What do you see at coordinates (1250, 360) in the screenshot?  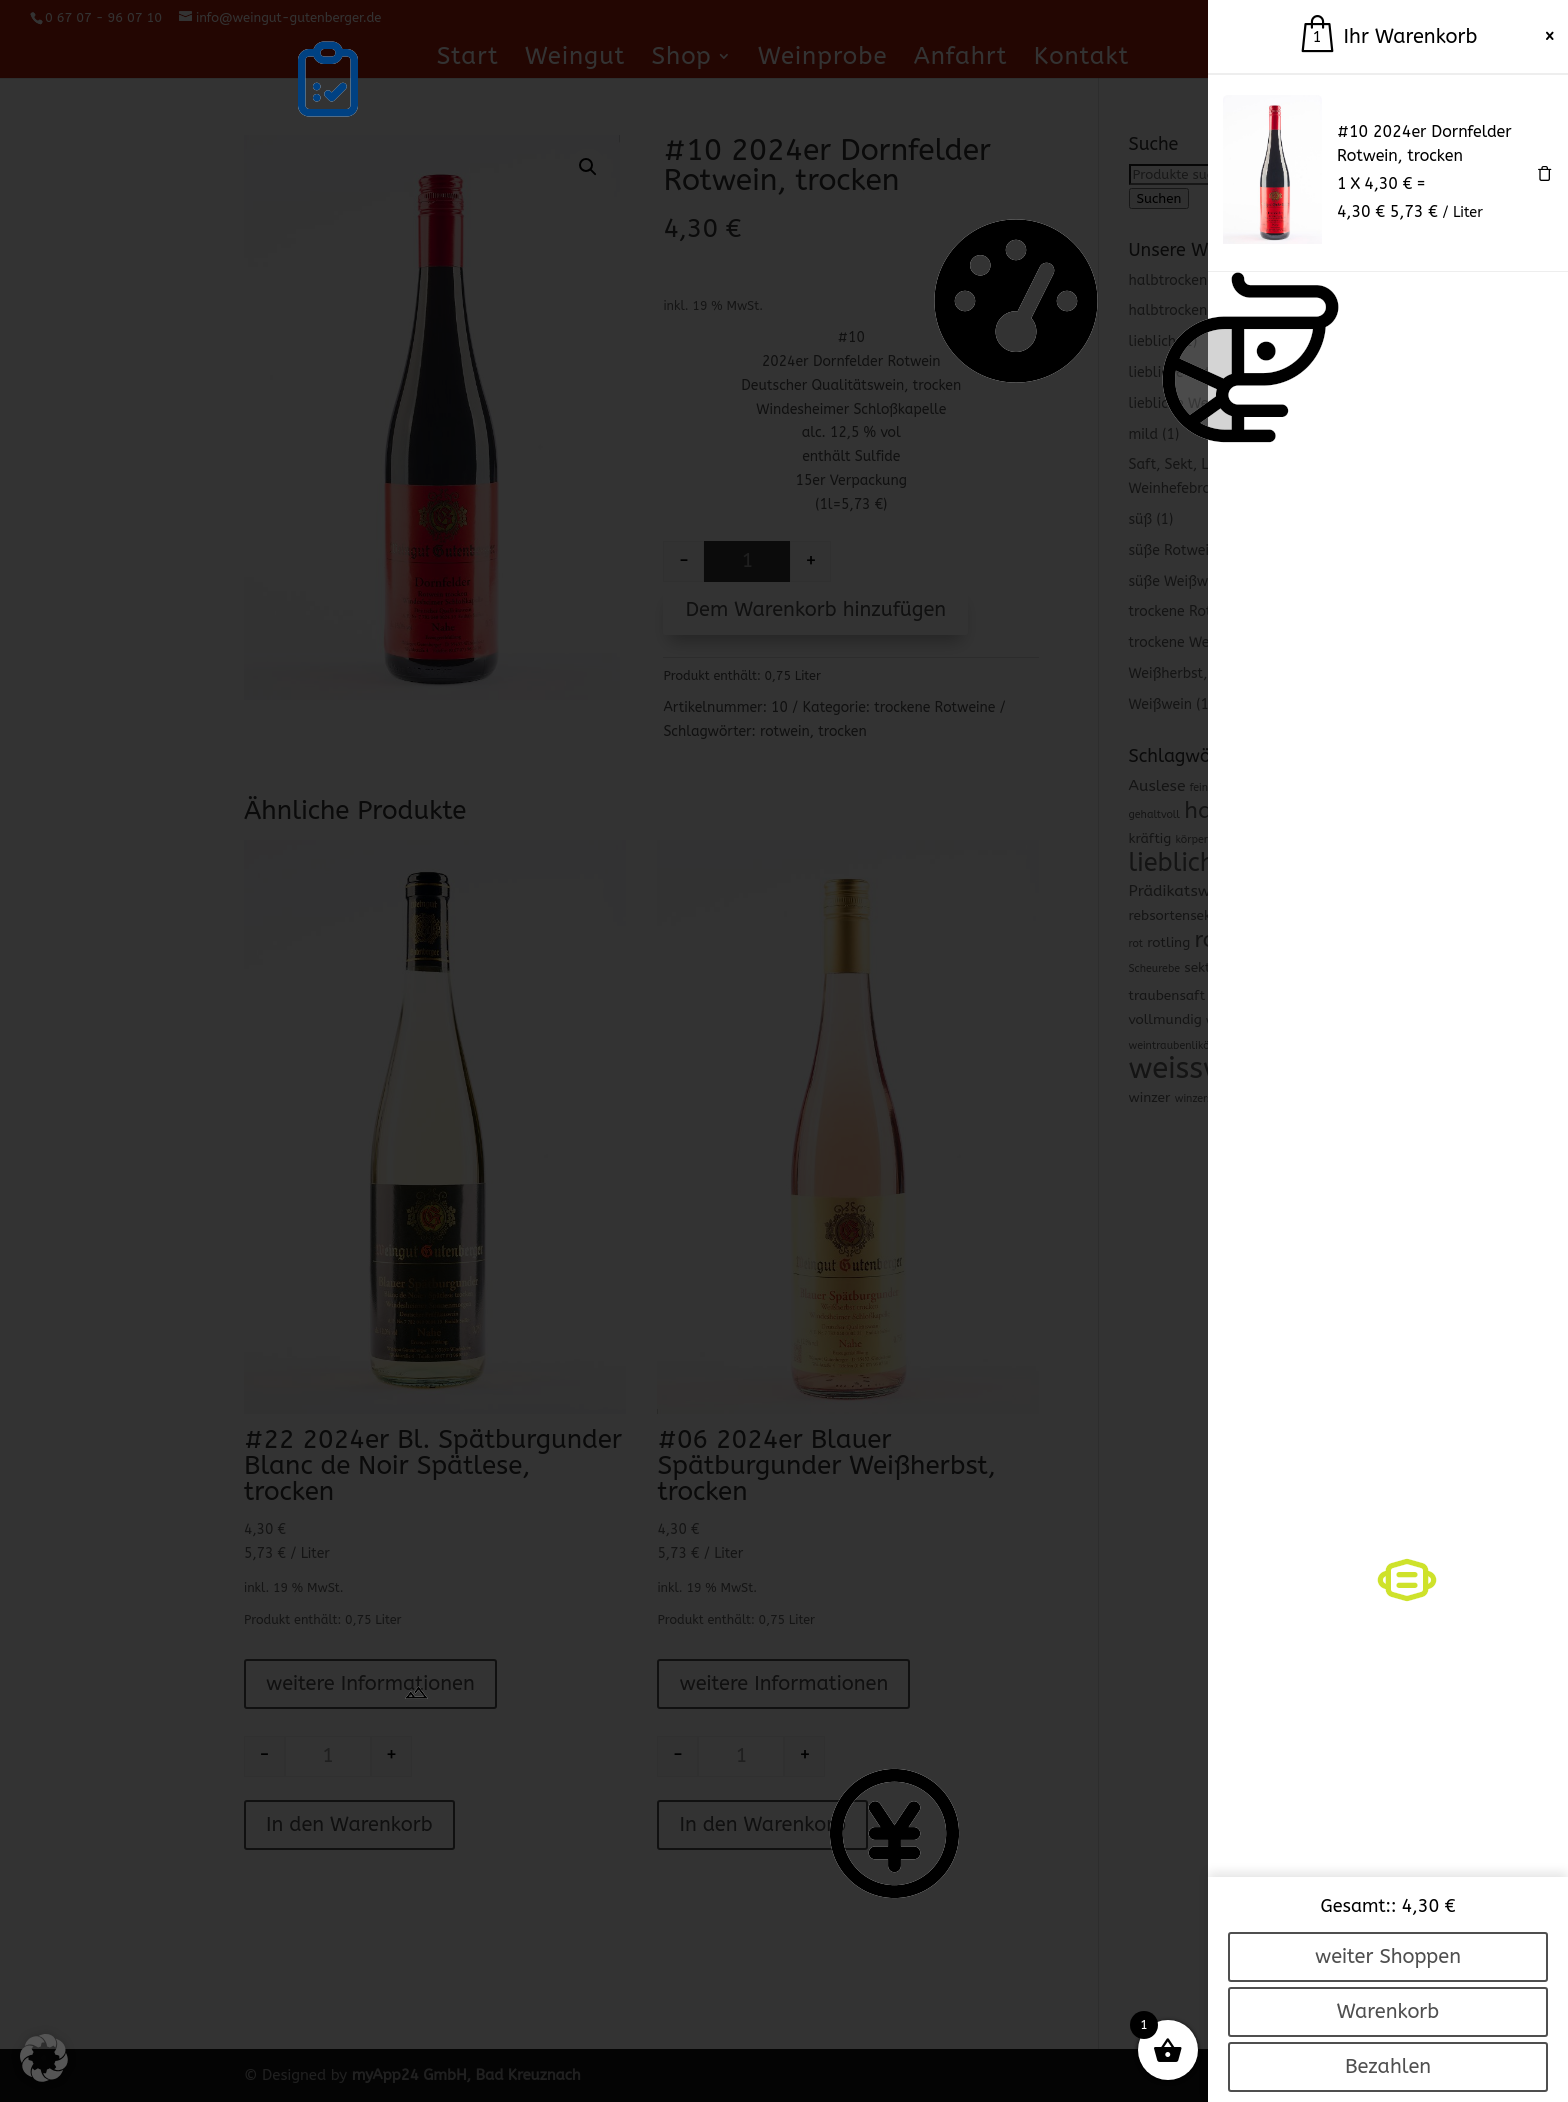 I see `indicates seafood or shellfish menu category` at bounding box center [1250, 360].